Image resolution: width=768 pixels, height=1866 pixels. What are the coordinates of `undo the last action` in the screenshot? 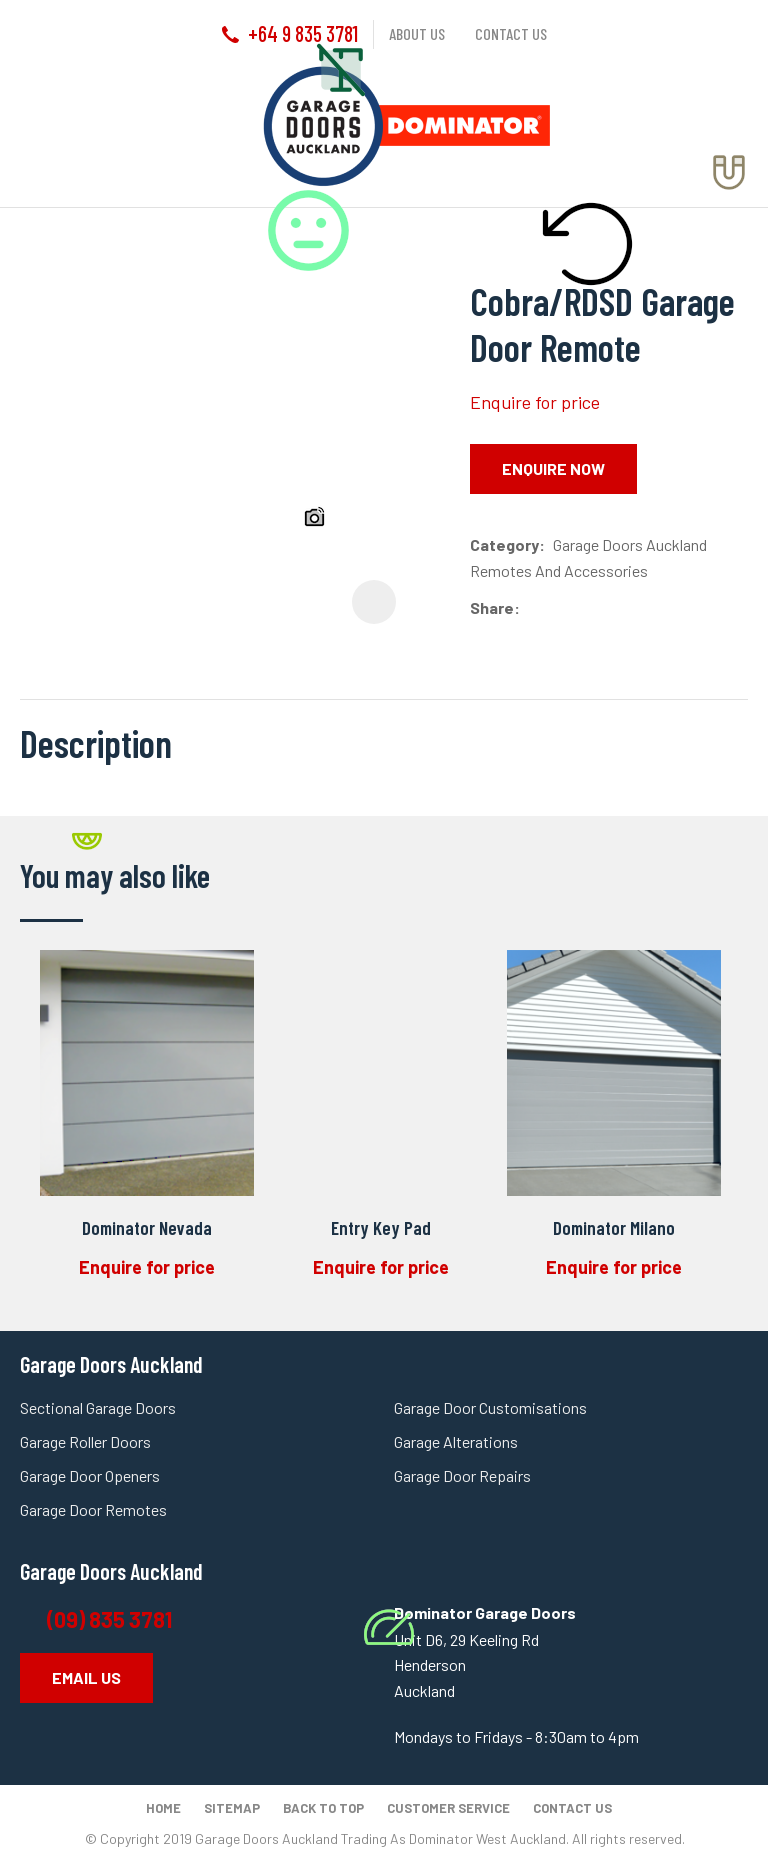 It's located at (591, 244).